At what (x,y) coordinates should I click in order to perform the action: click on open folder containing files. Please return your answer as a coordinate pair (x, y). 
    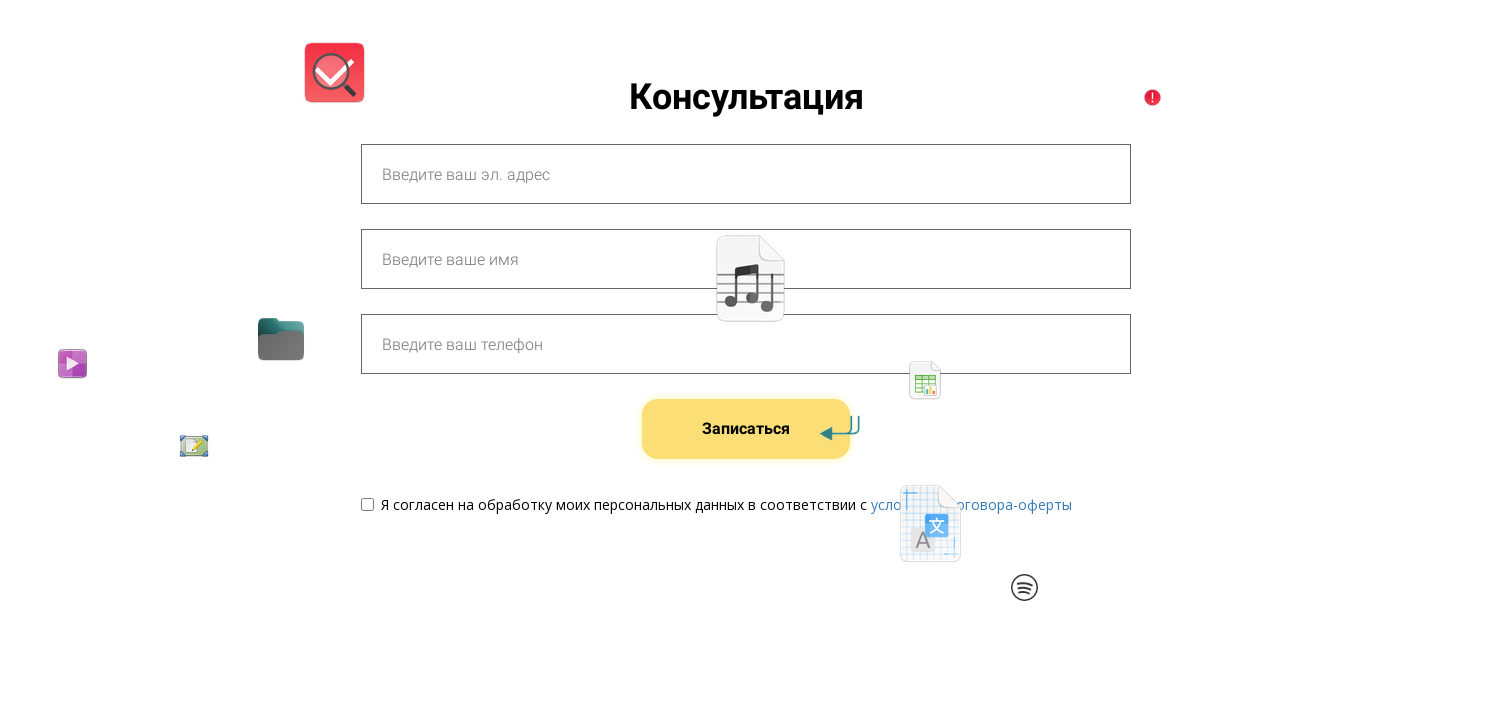
    Looking at the image, I should click on (281, 339).